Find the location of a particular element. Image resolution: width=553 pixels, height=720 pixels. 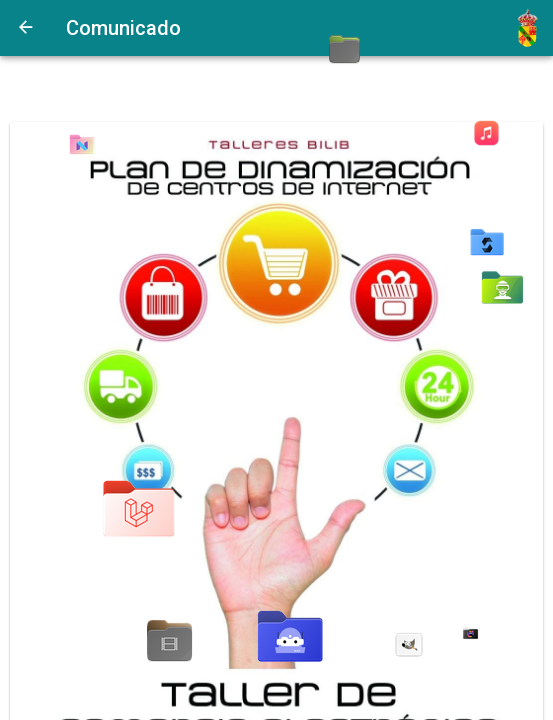

open android nougat files folder is located at coordinates (82, 145).